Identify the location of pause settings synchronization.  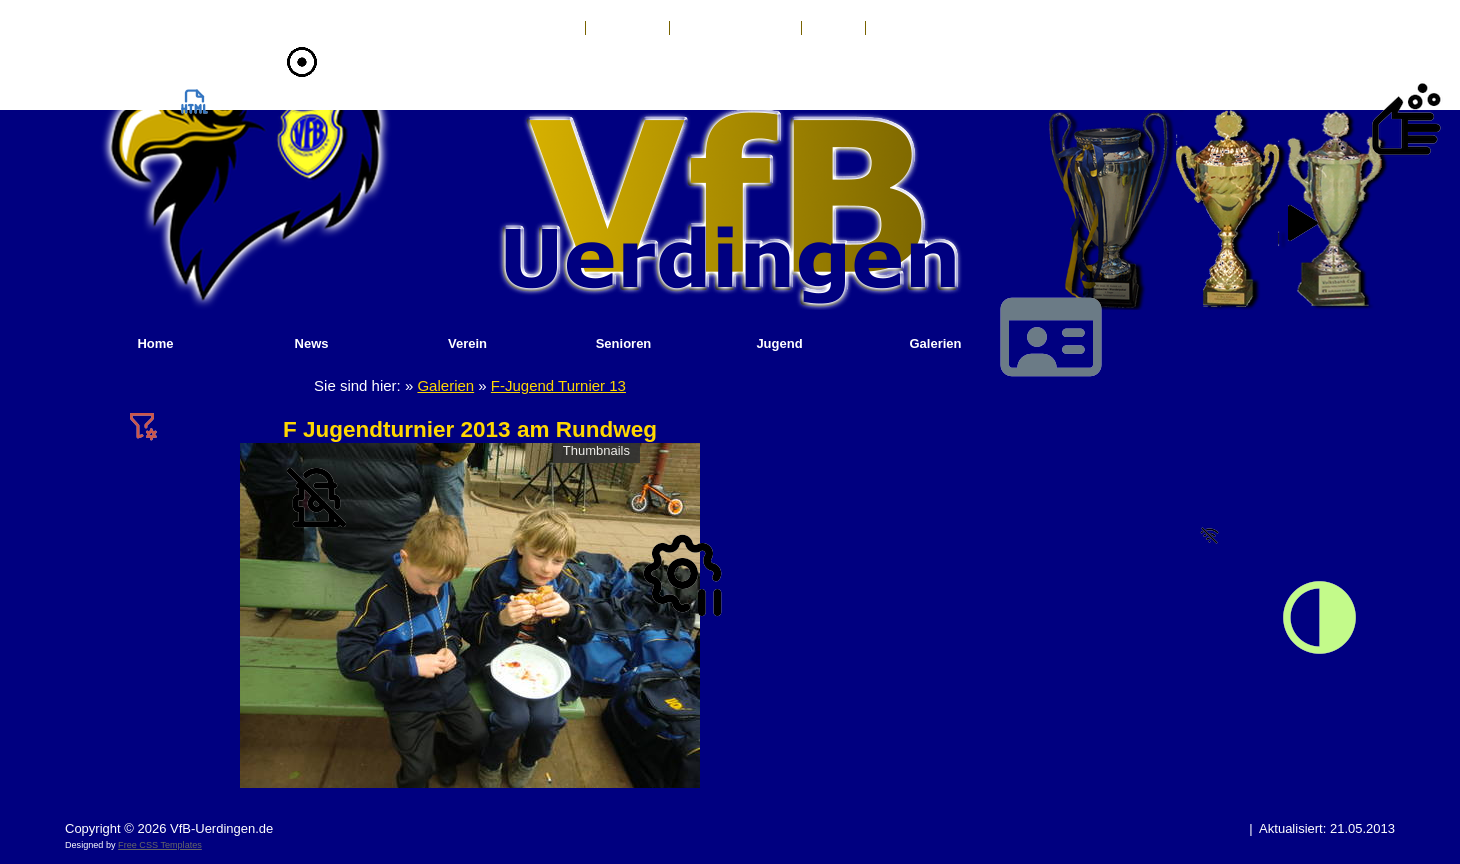
(682, 573).